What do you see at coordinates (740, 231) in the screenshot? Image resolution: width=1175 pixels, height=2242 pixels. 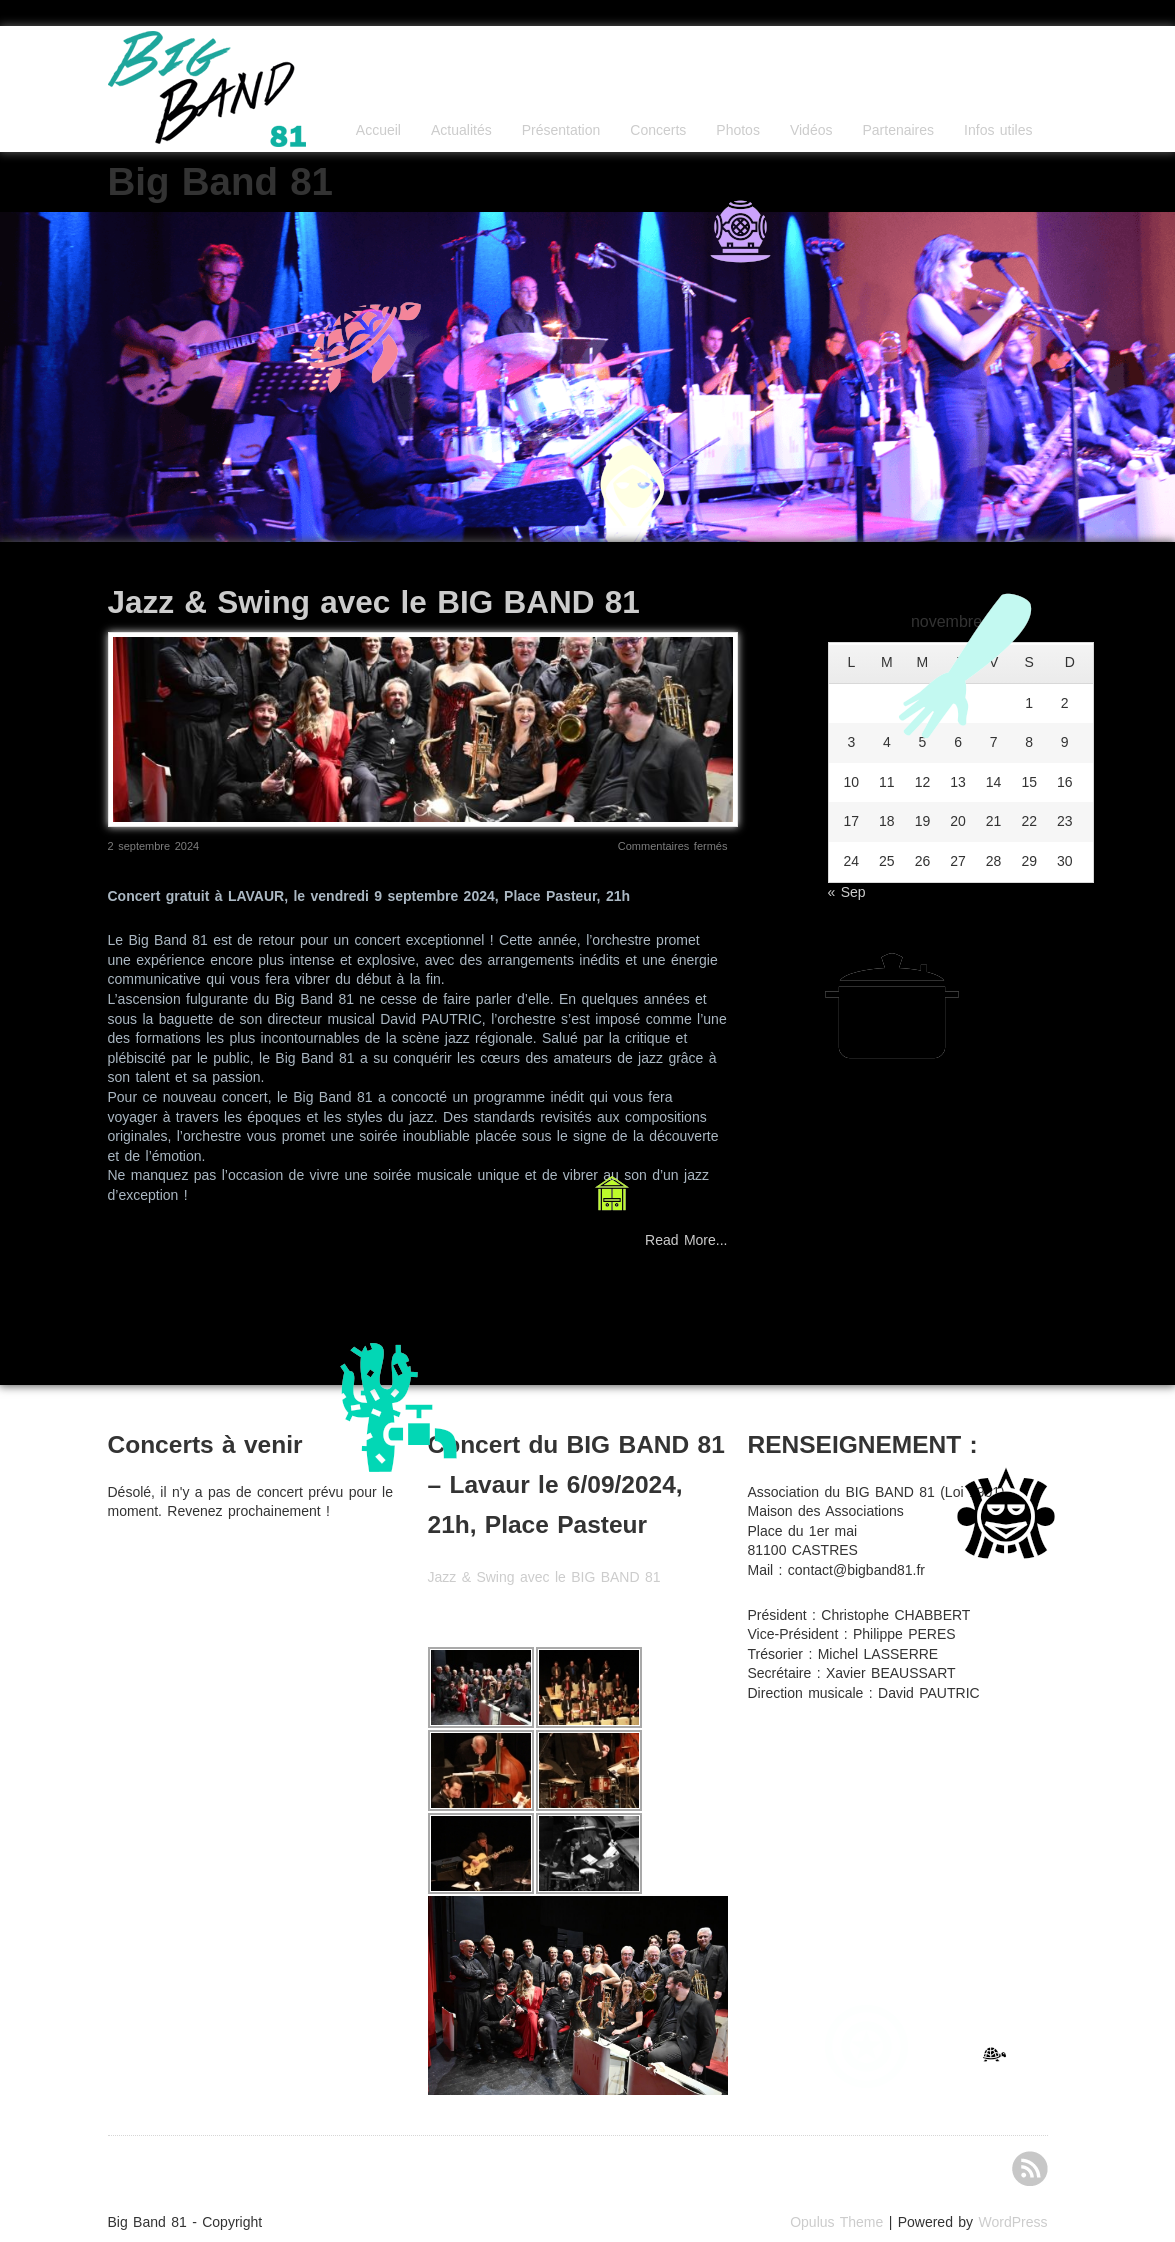 I see `access diving or underwater game mode` at bounding box center [740, 231].